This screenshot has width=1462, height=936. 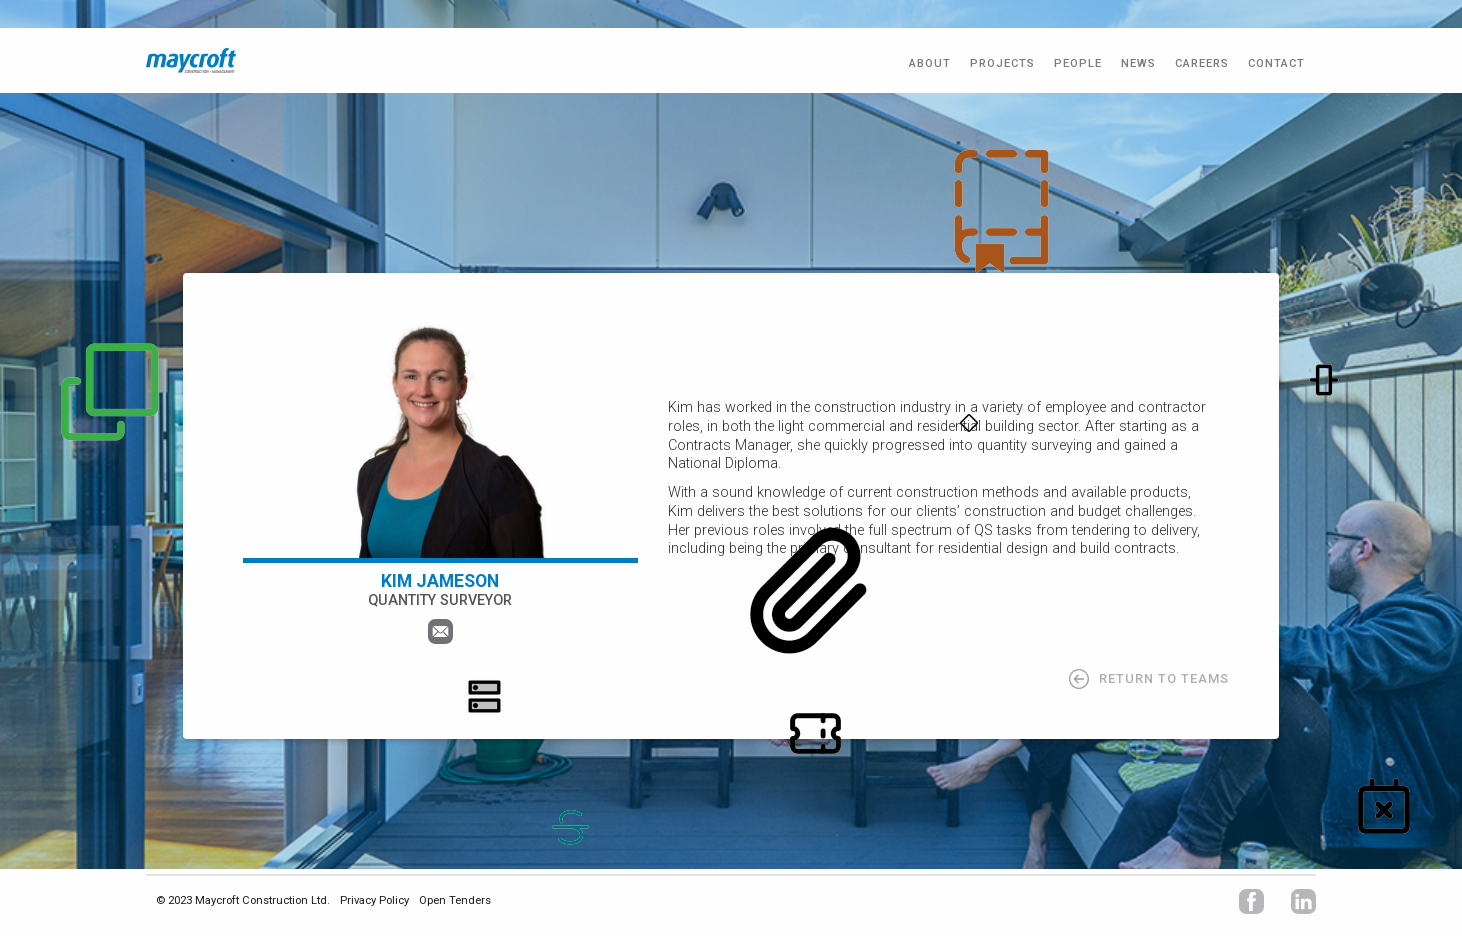 What do you see at coordinates (1001, 212) in the screenshot?
I see `create a new repository from a template` at bounding box center [1001, 212].